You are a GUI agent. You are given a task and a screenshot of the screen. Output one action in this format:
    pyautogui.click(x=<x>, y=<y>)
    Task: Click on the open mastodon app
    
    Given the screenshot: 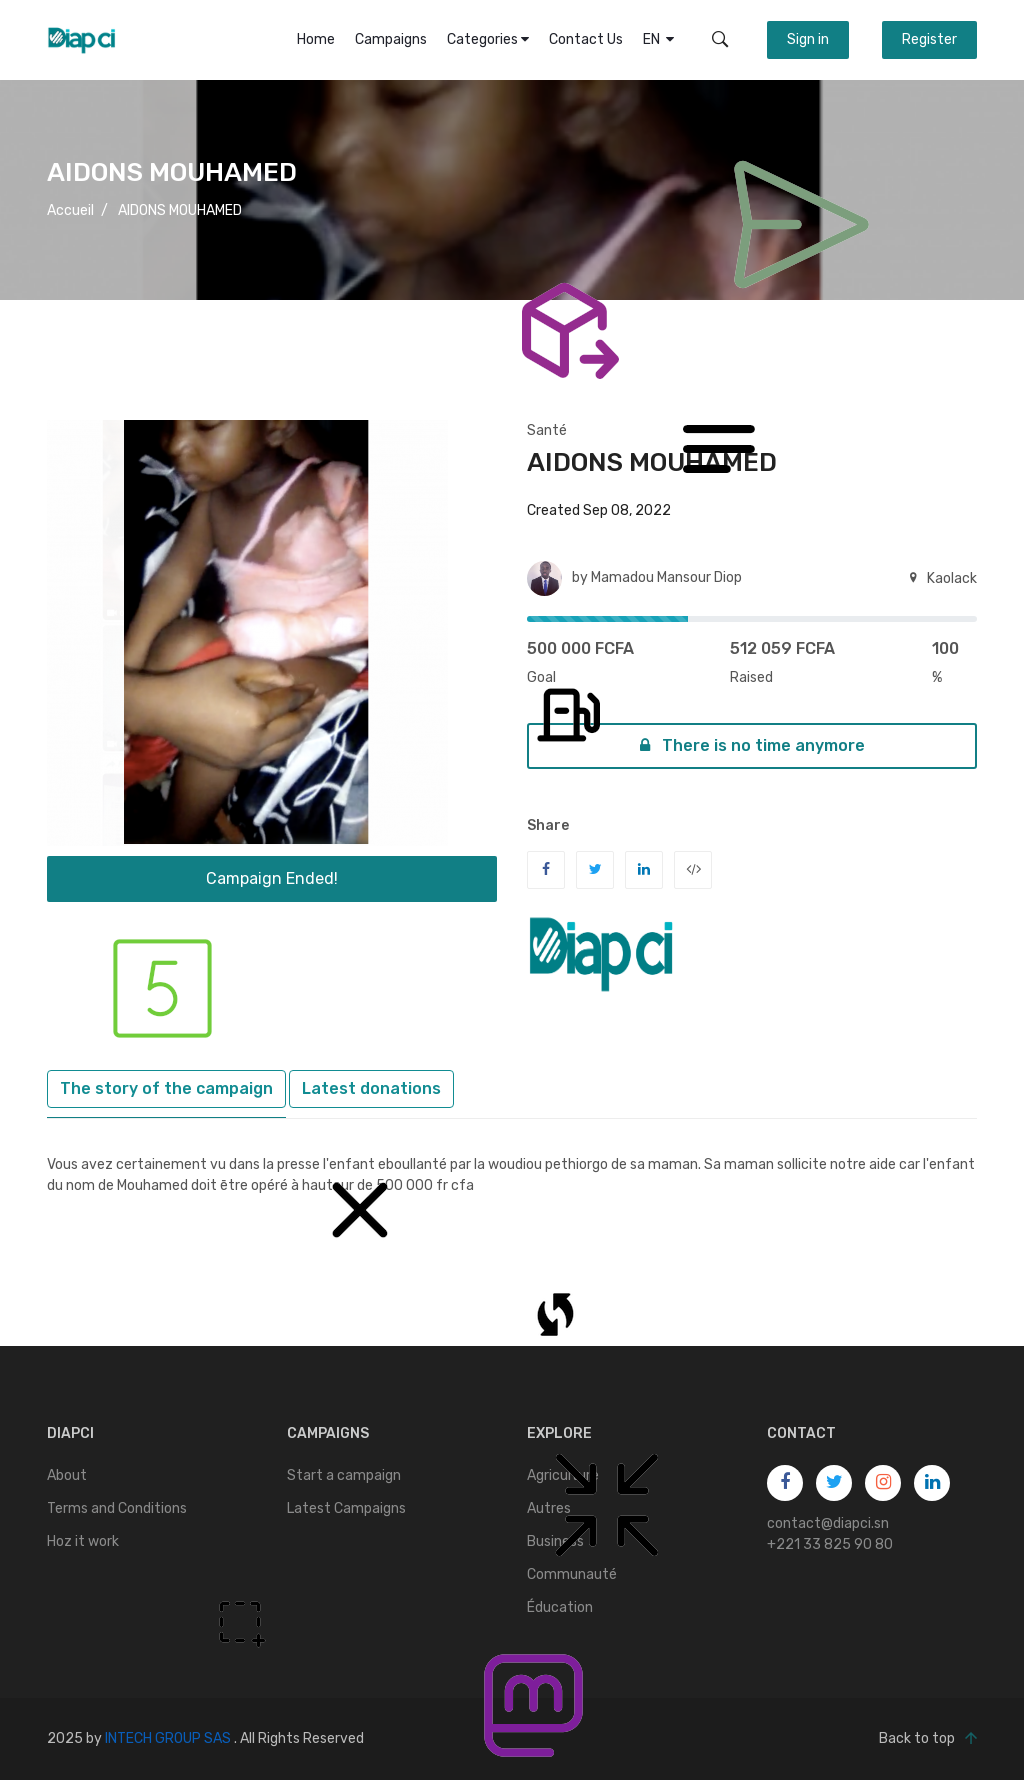 What is the action you would take?
    pyautogui.click(x=533, y=1703)
    